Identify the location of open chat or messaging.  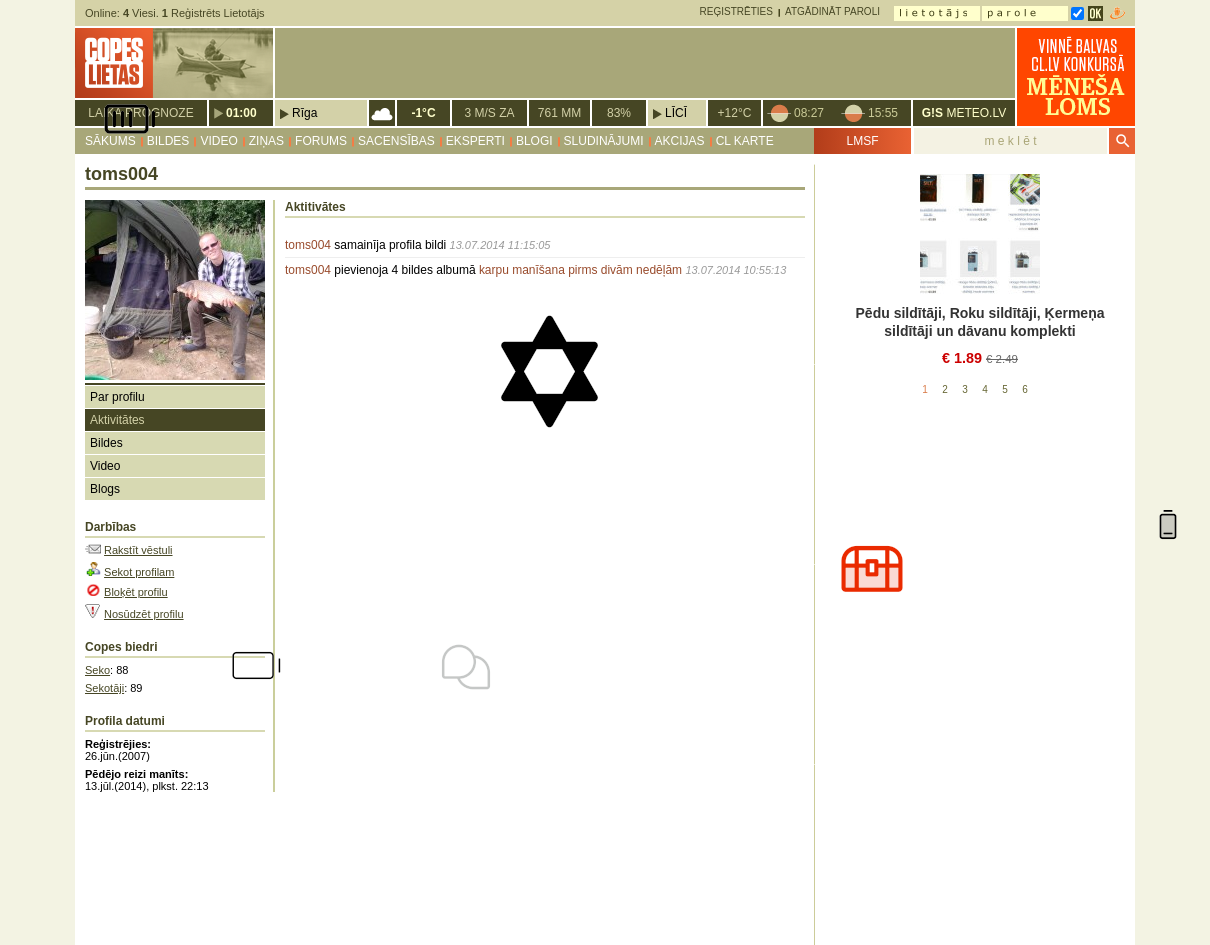
(466, 667).